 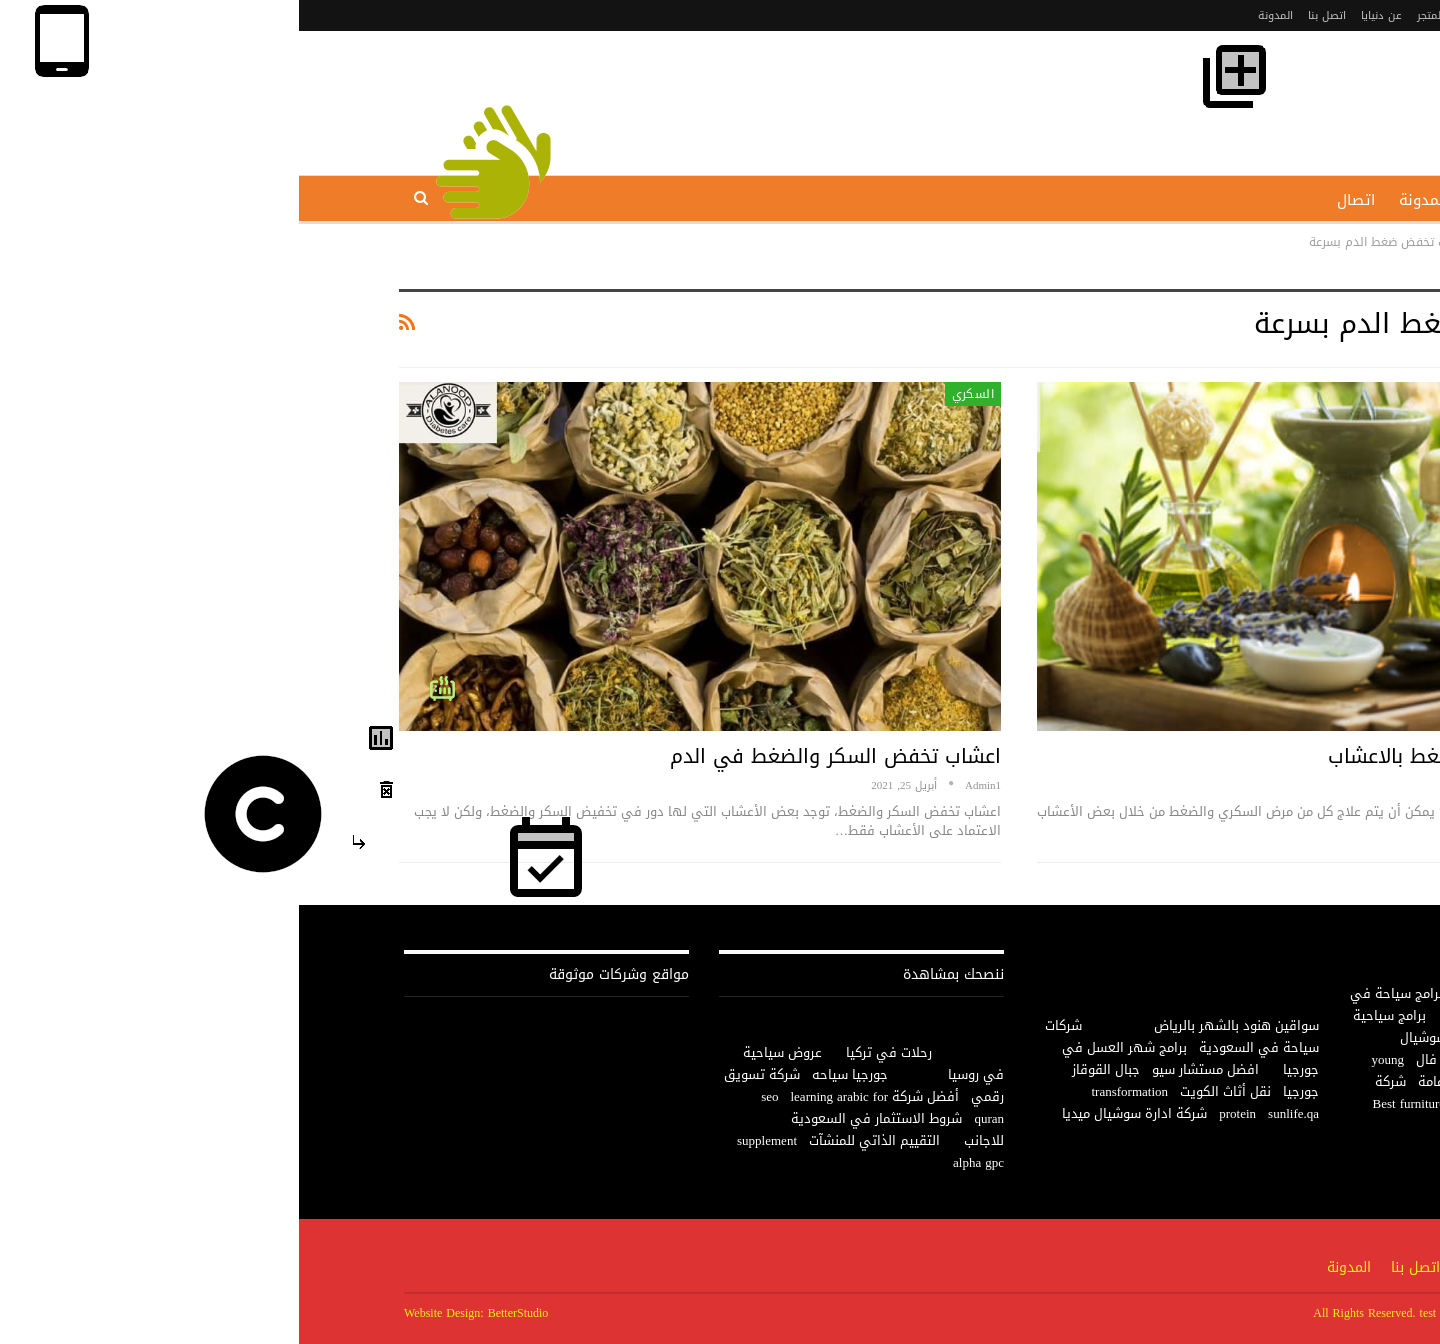 I want to click on indicates sign language or accessibility features, so click(x=493, y=161).